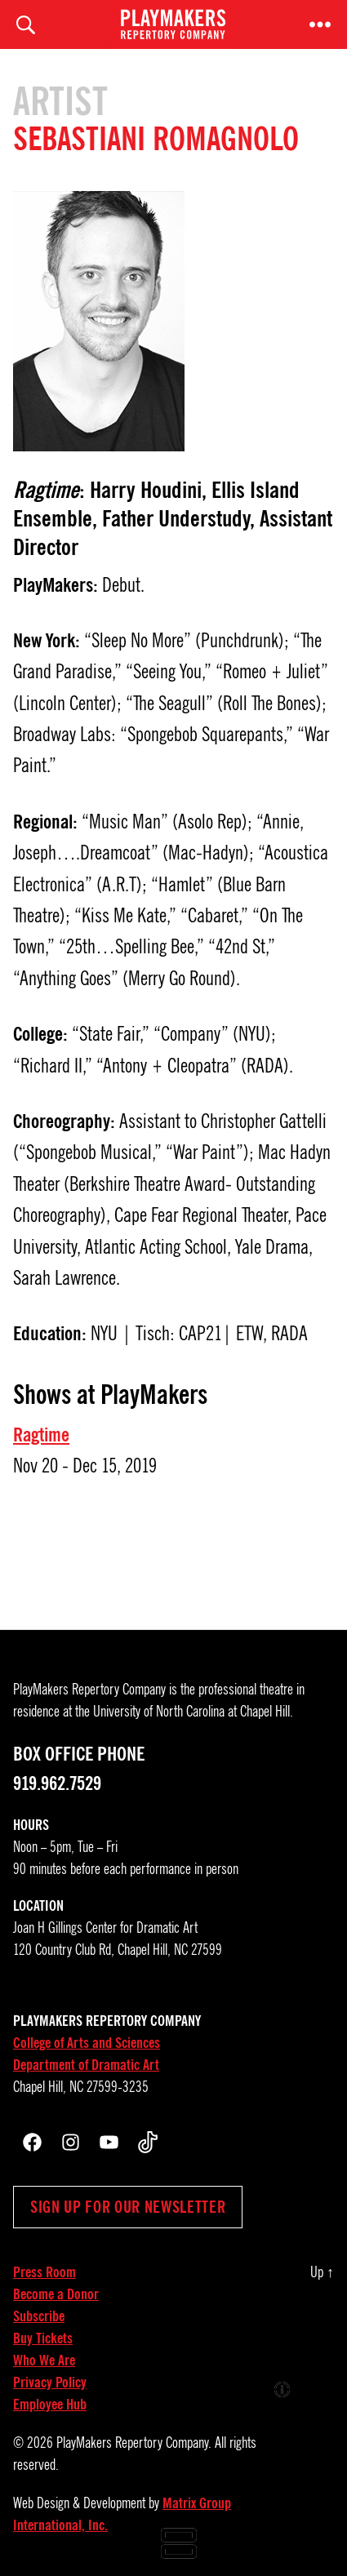 The image size is (347, 2576). I want to click on switch to row view layout, so click(179, 2543).